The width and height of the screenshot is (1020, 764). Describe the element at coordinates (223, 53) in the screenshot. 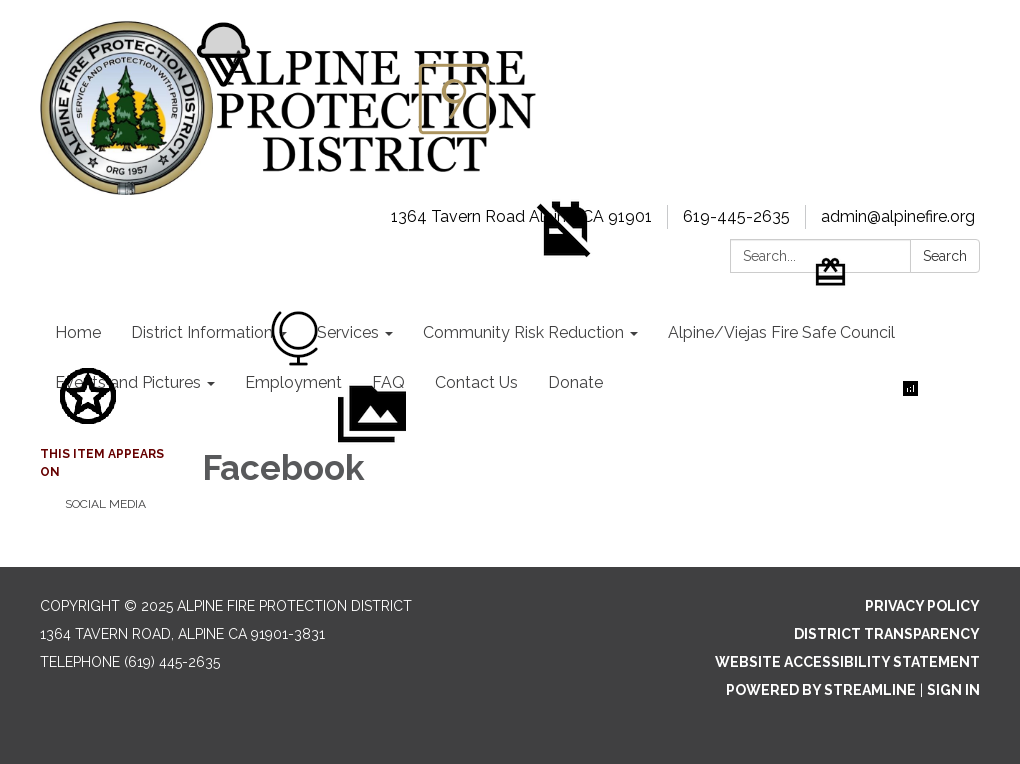

I see `browse dessert or ice cream options` at that location.